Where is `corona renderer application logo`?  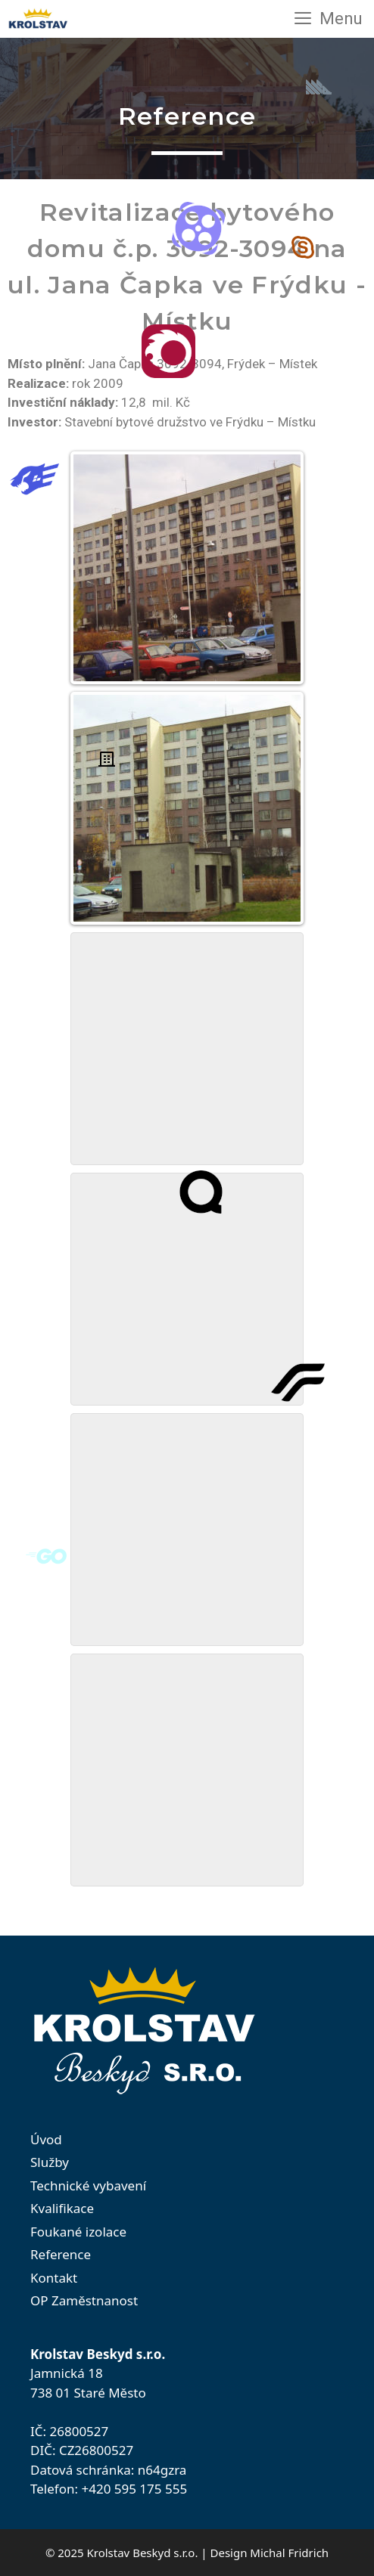
corona renderer application logo is located at coordinates (168, 351).